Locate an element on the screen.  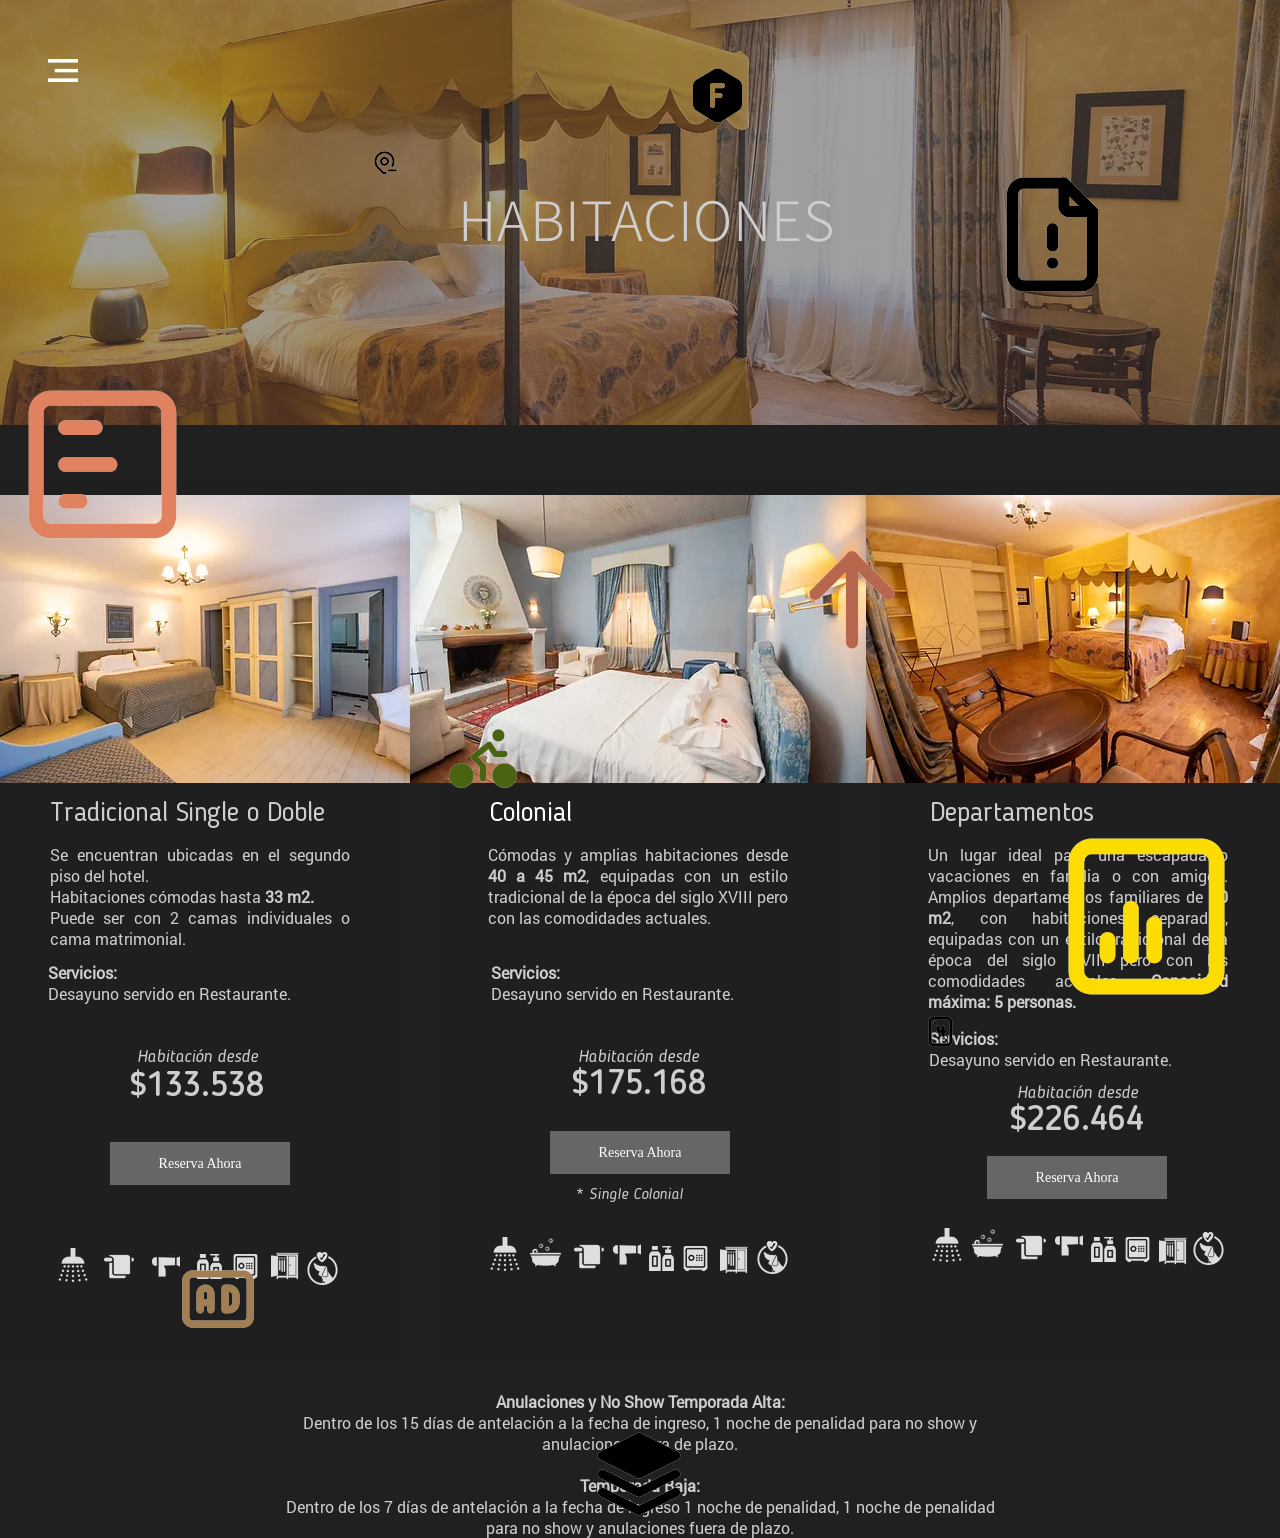
indicates sponsored or advertisement content is located at coordinates (218, 1299).